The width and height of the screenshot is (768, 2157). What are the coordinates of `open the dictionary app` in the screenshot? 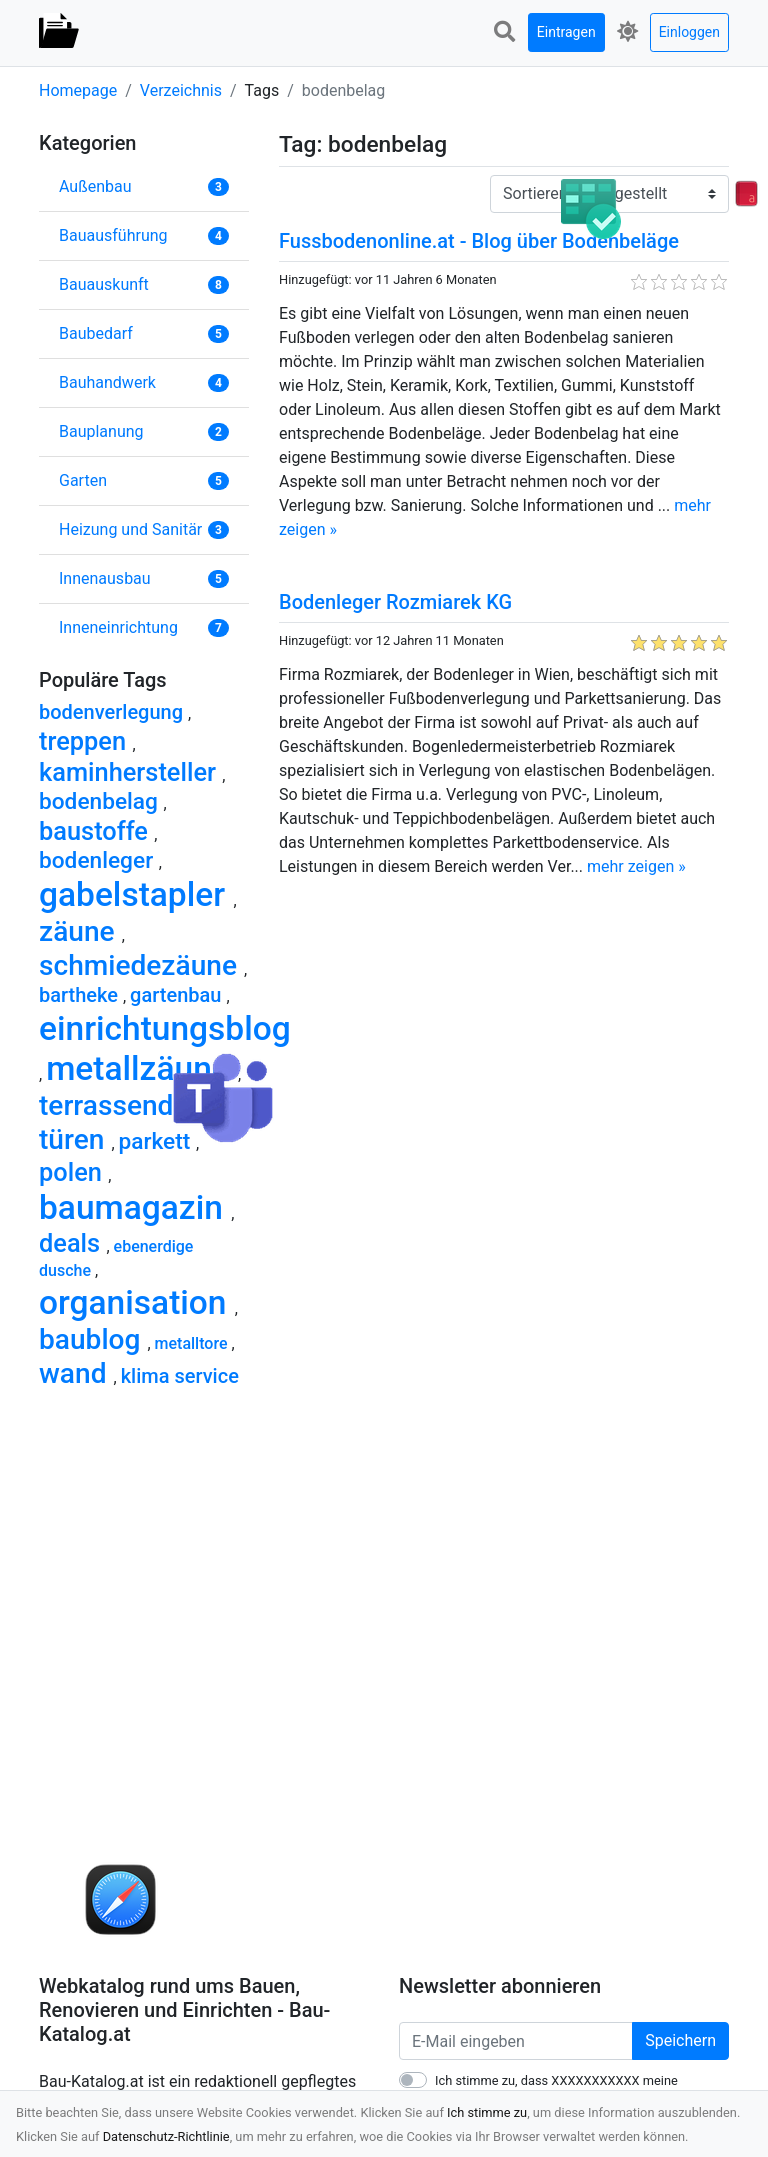 It's located at (746, 193).